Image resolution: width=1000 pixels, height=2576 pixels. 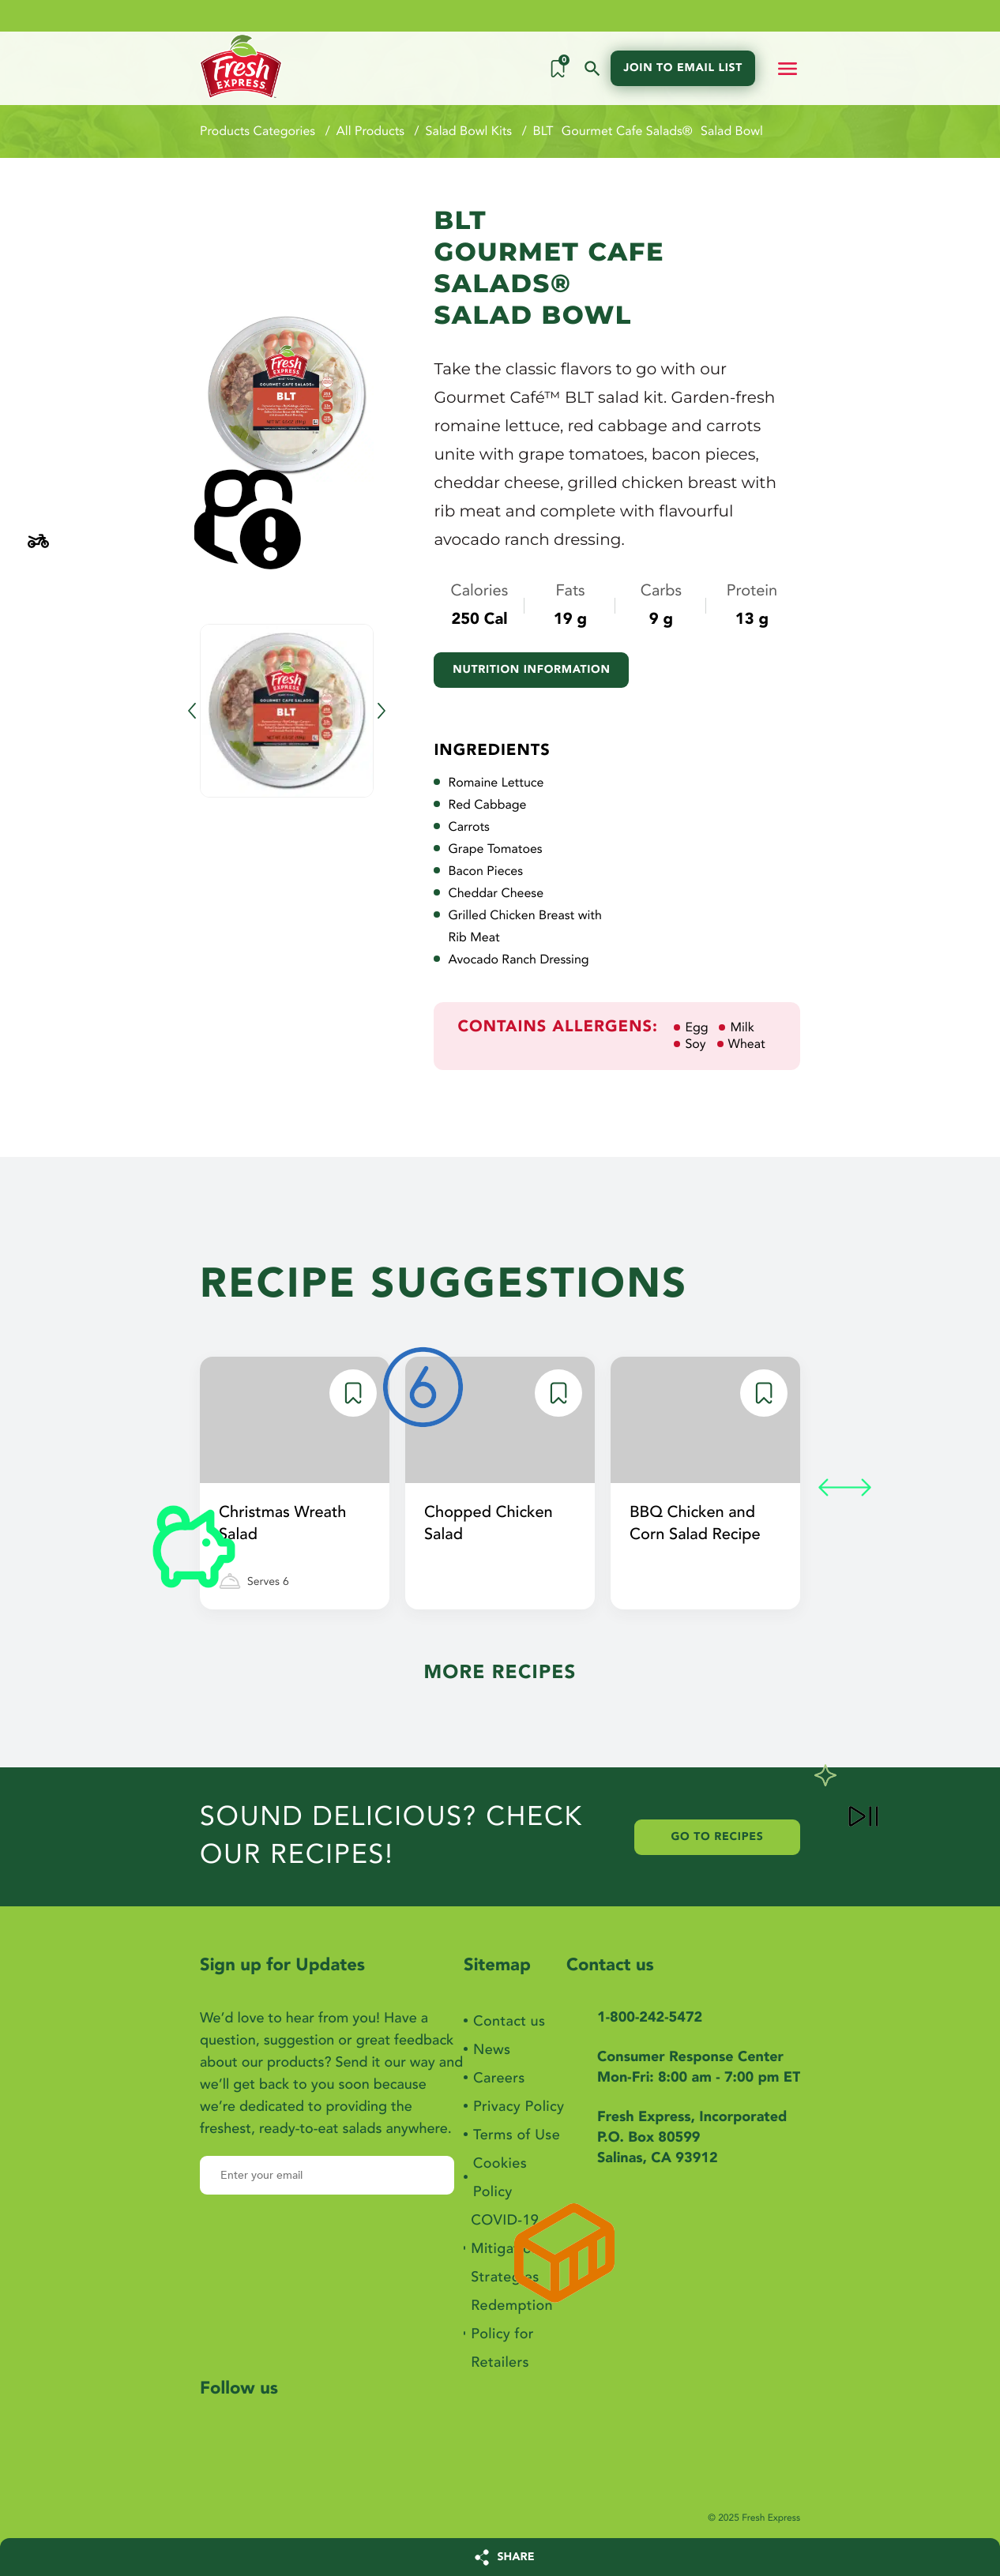 What do you see at coordinates (844, 1487) in the screenshot?
I see `resize element horizontally` at bounding box center [844, 1487].